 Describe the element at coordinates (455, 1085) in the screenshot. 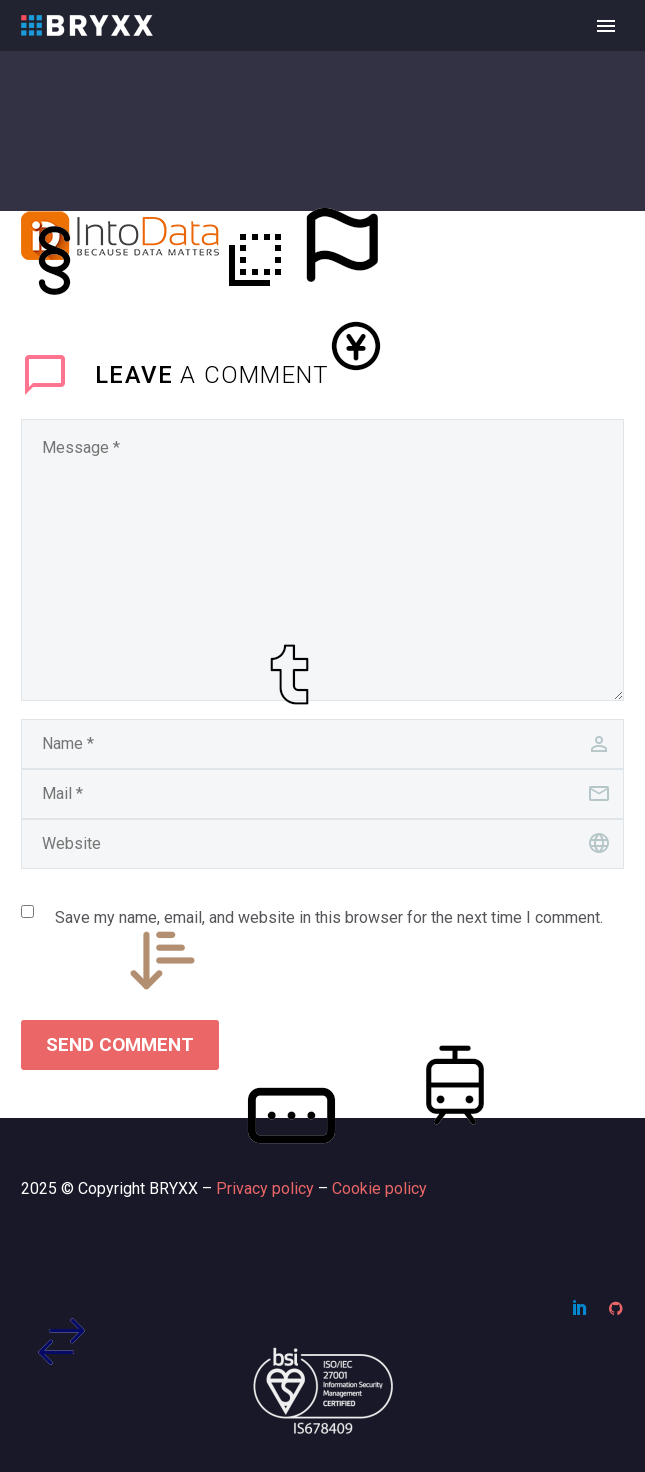

I see `access public transit or tram routes` at that location.